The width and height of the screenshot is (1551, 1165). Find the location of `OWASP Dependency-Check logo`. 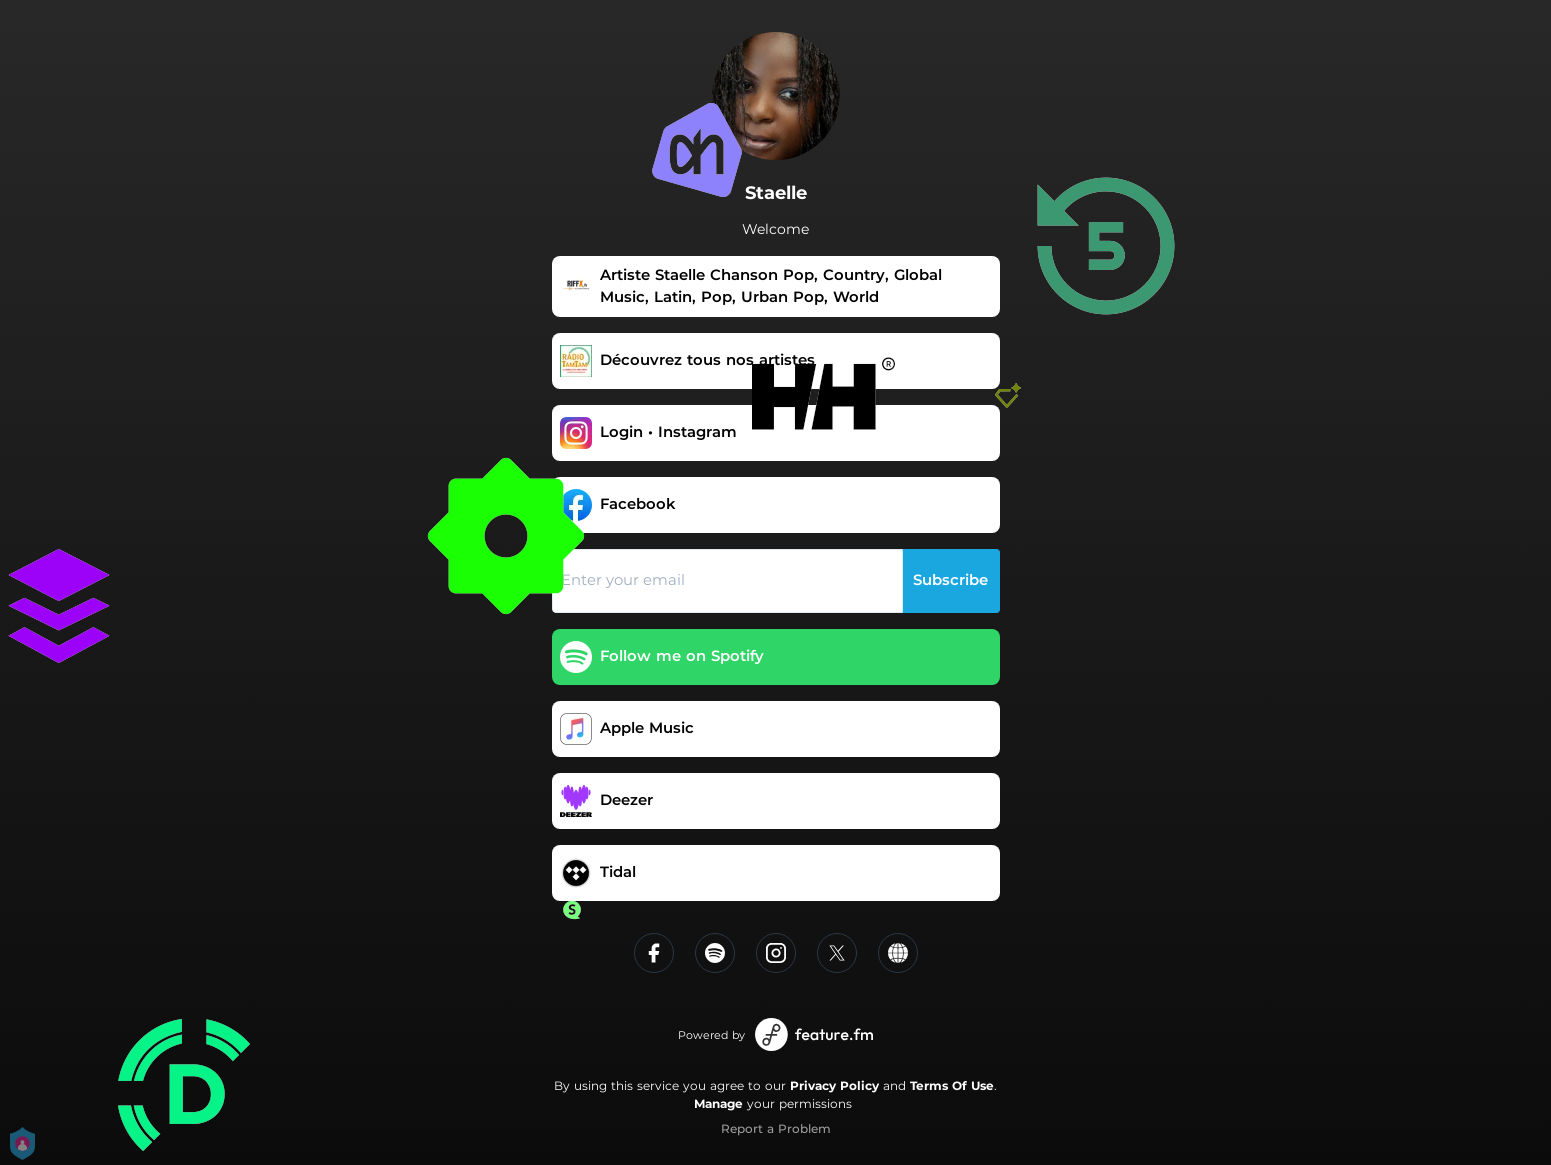

OWASP Dependency-Check logo is located at coordinates (184, 1085).